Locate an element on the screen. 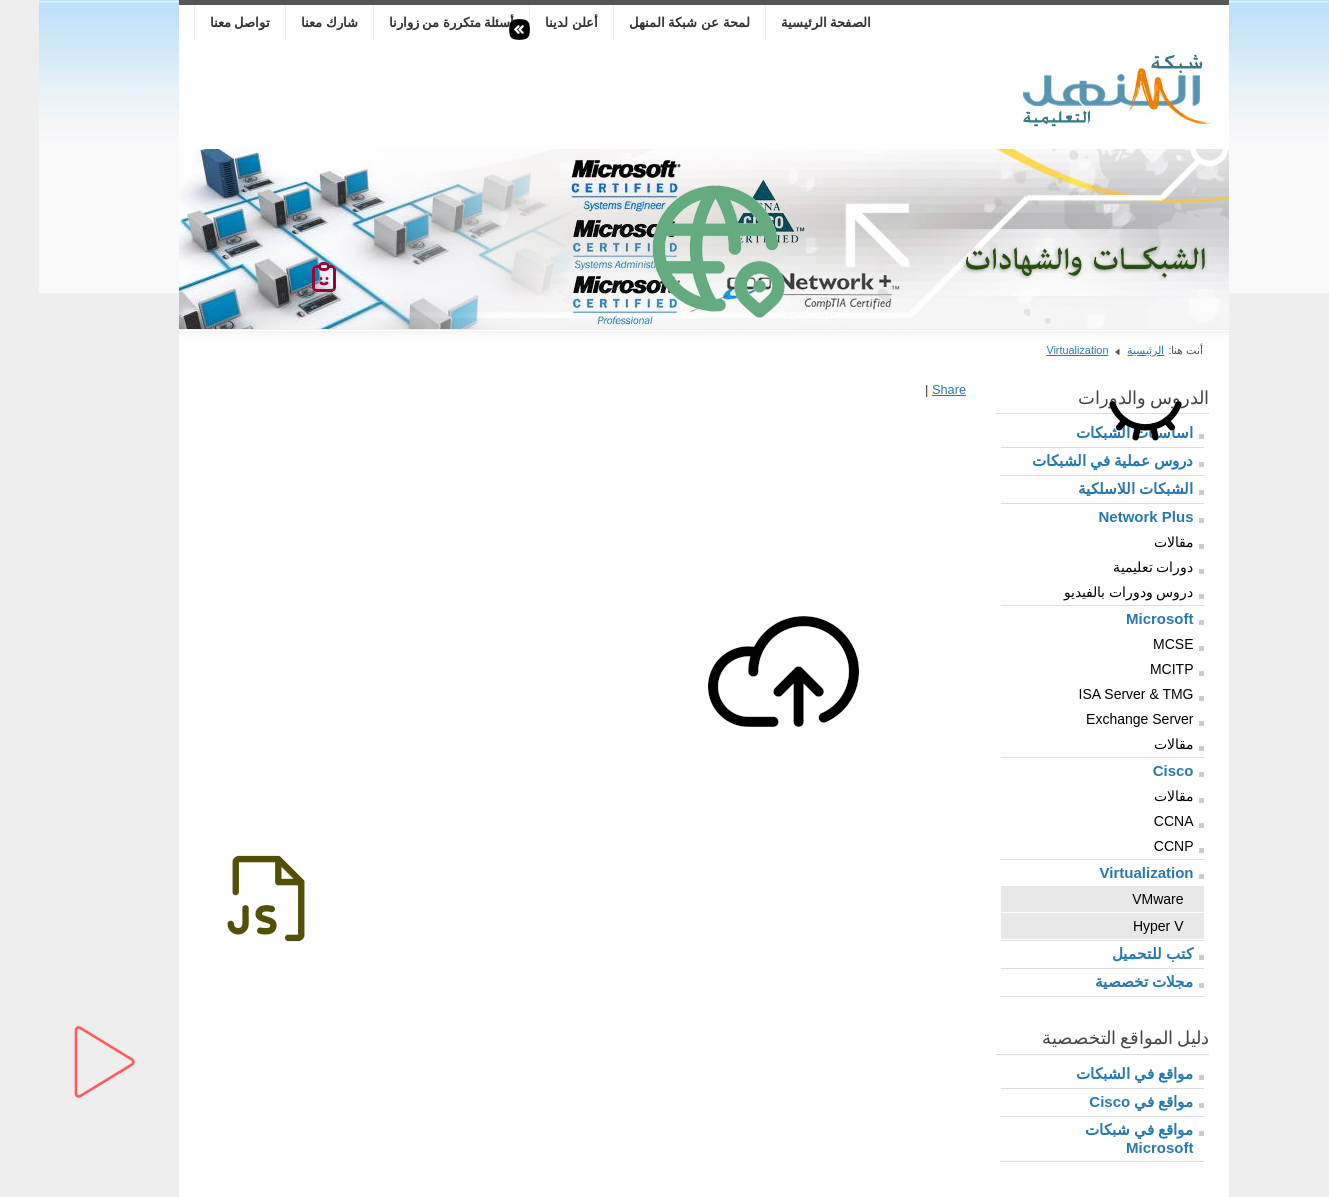 The width and height of the screenshot is (1329, 1197). go back to the previous screen is located at coordinates (519, 29).